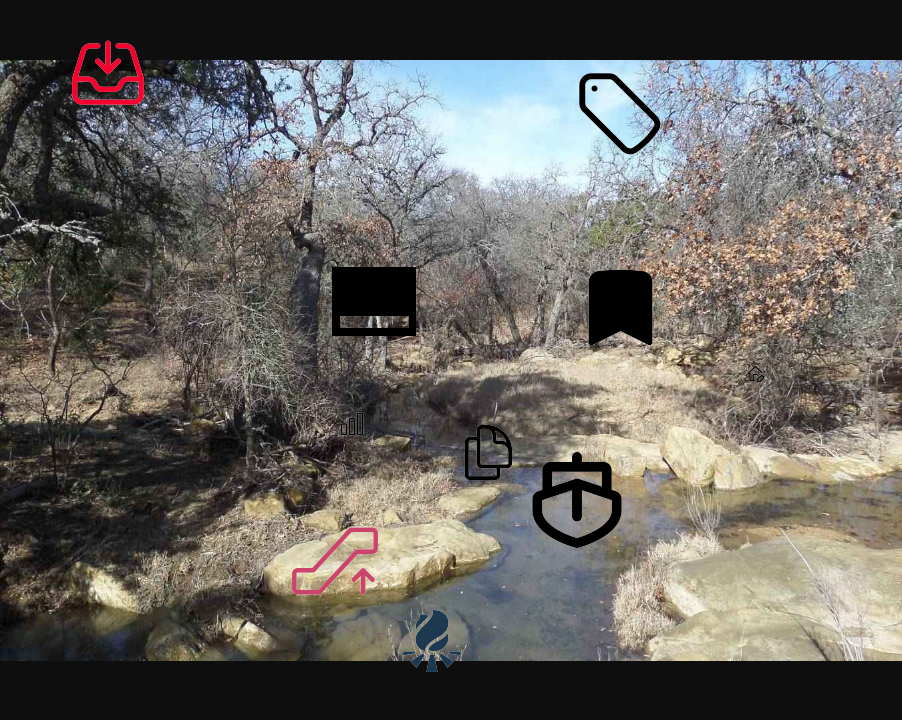  I want to click on indicates escalator going up, so click(335, 561).